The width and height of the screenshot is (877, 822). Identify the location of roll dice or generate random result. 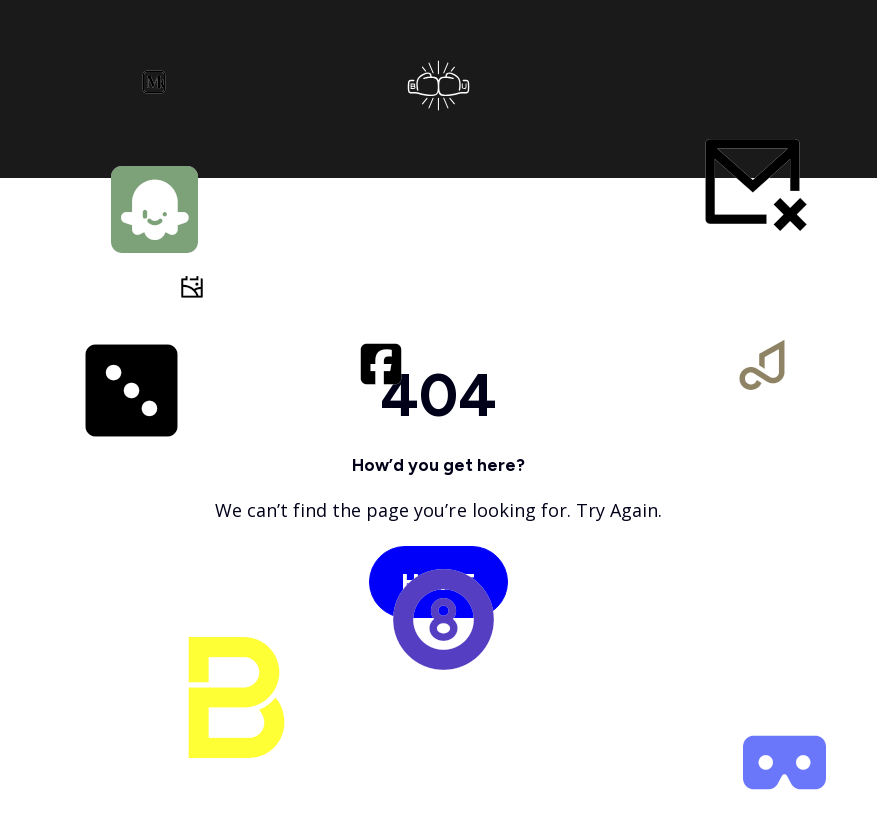
(131, 390).